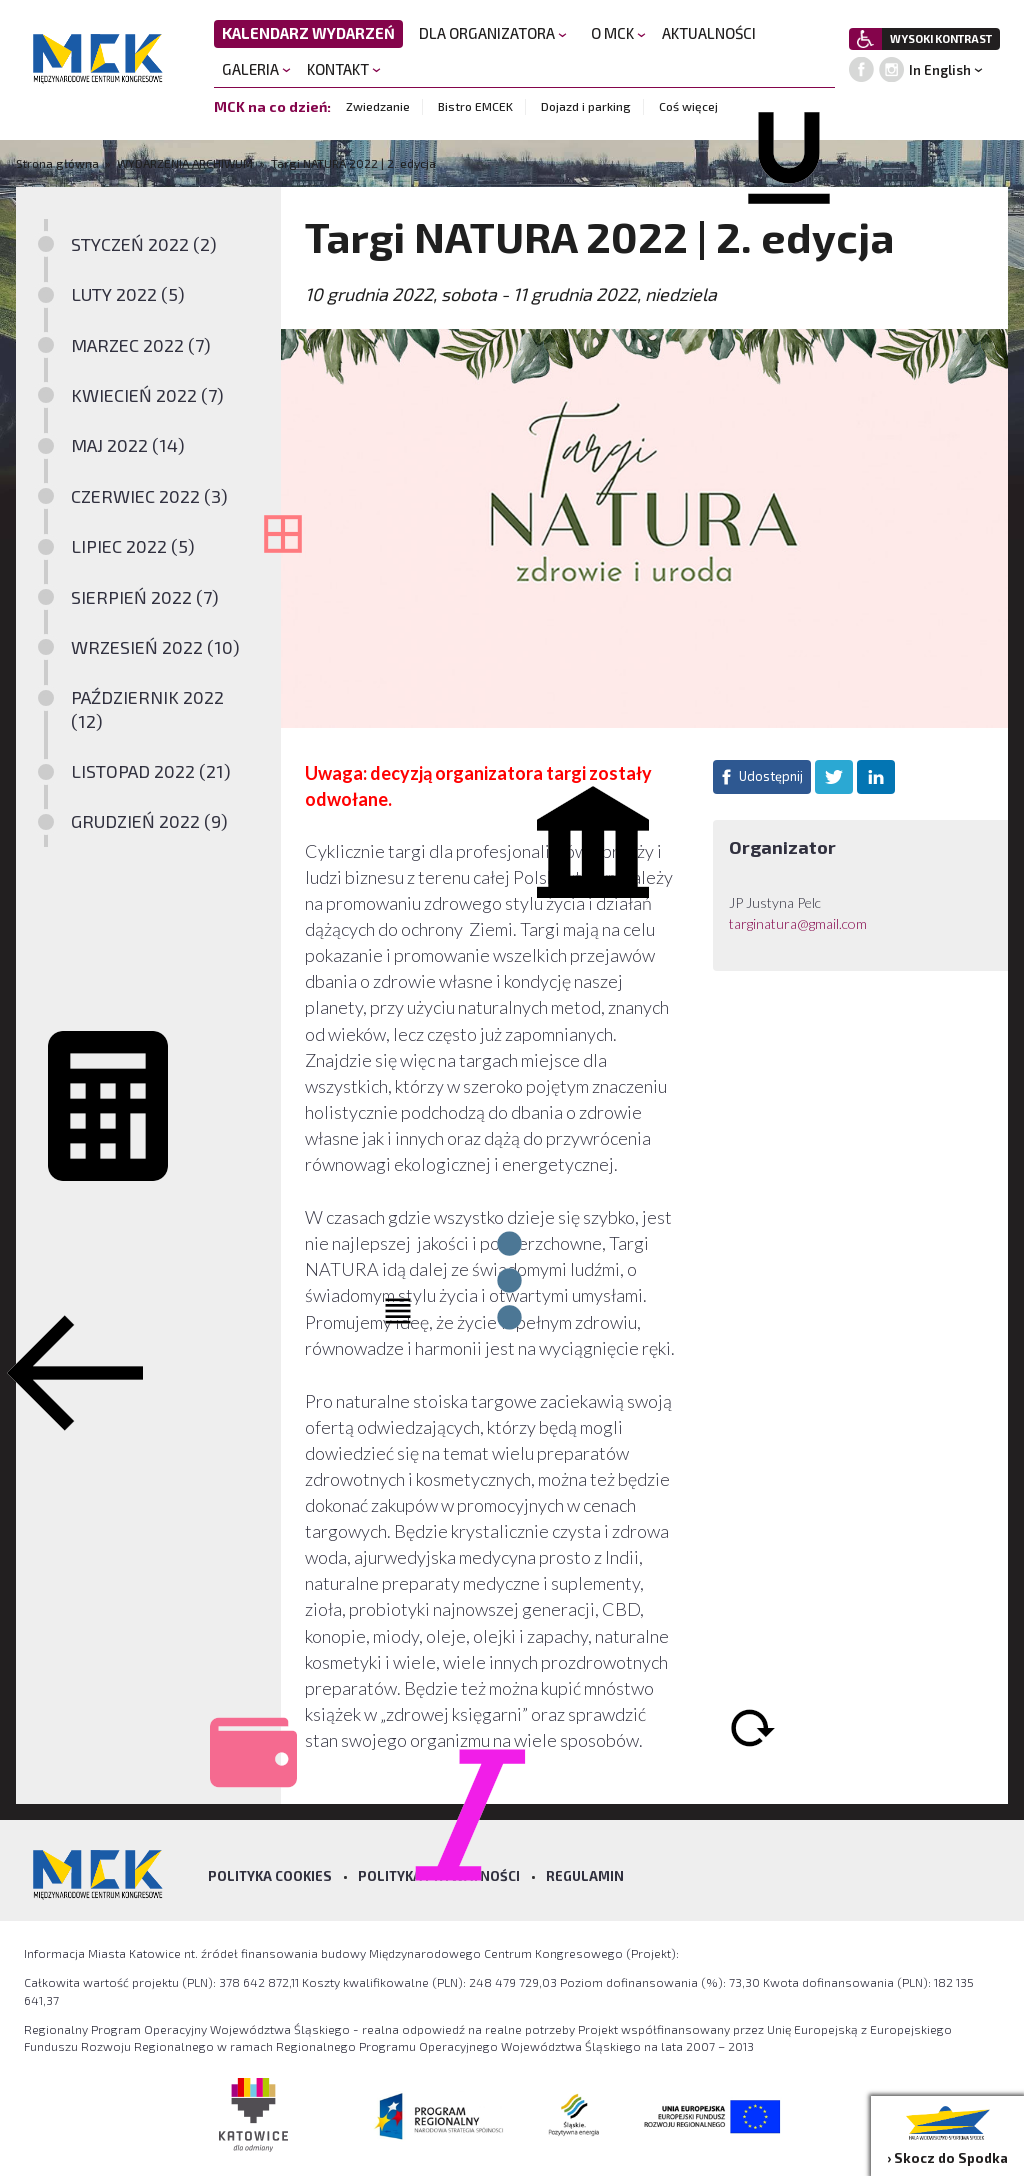  I want to click on access your wallet or payment methods, so click(253, 1752).